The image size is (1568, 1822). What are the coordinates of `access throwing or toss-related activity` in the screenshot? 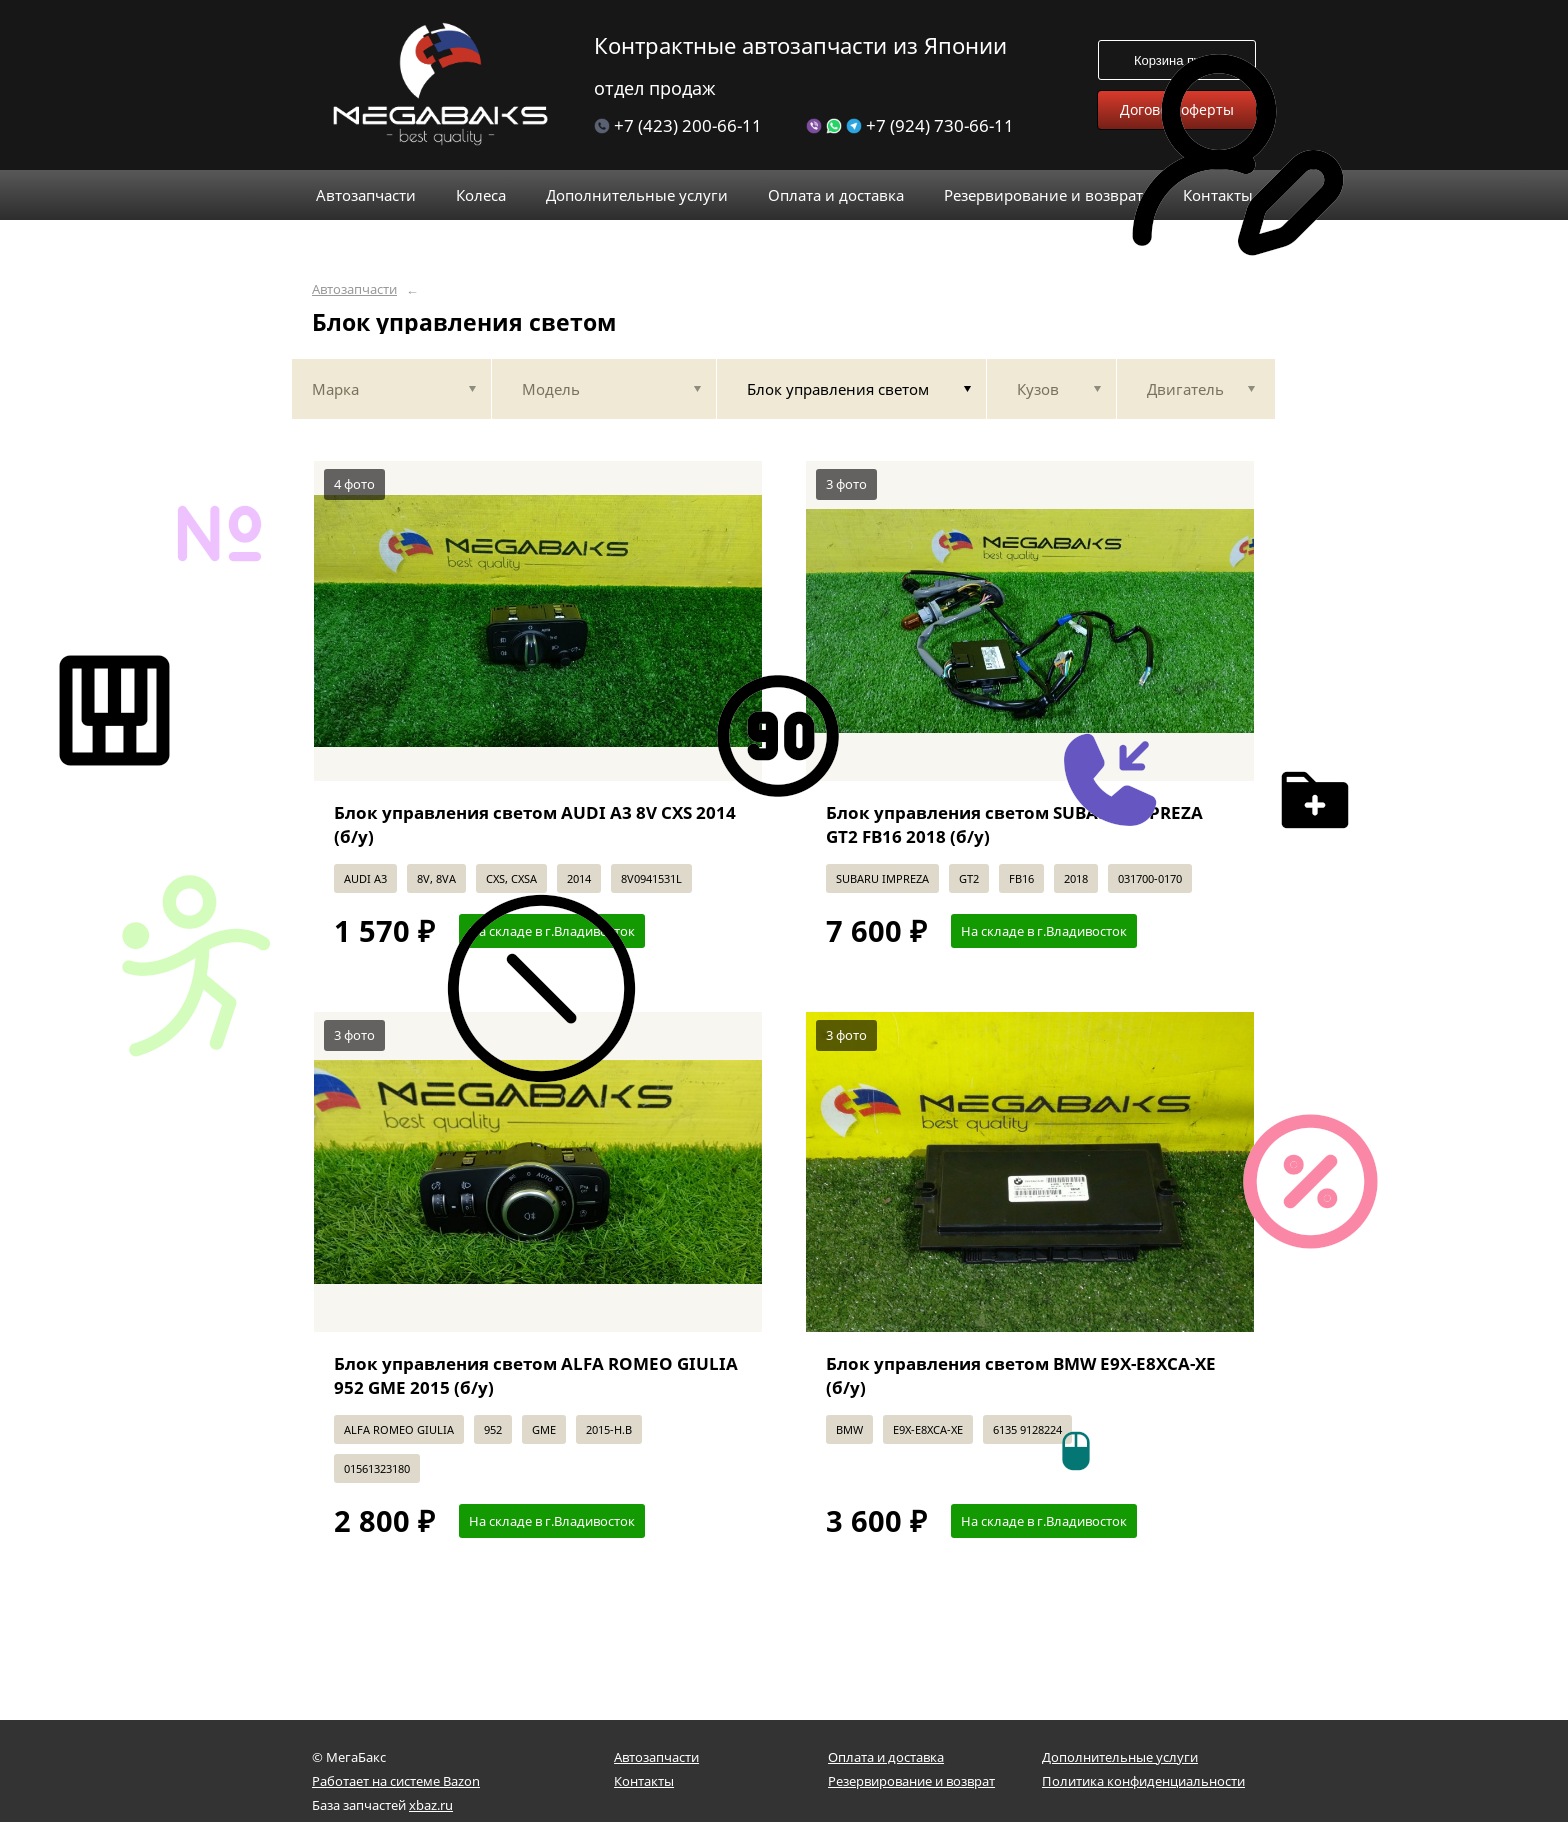 It's located at (189, 962).